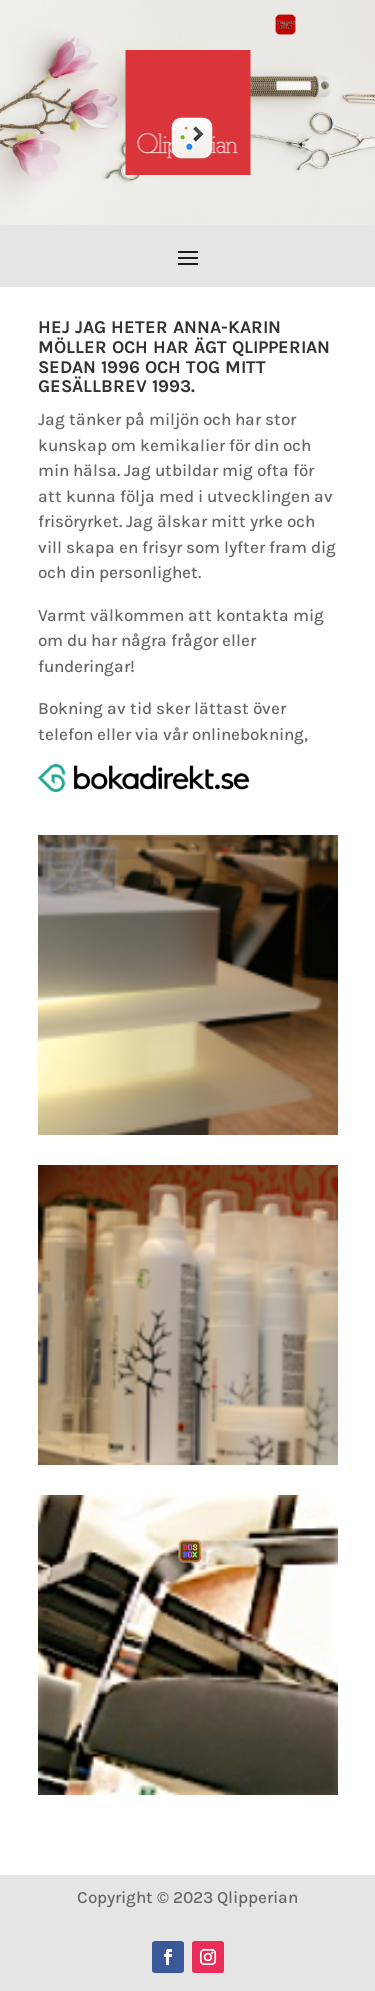 Image resolution: width=375 pixels, height=1991 pixels. I want to click on launch Hearts of Iron game, so click(285, 24).